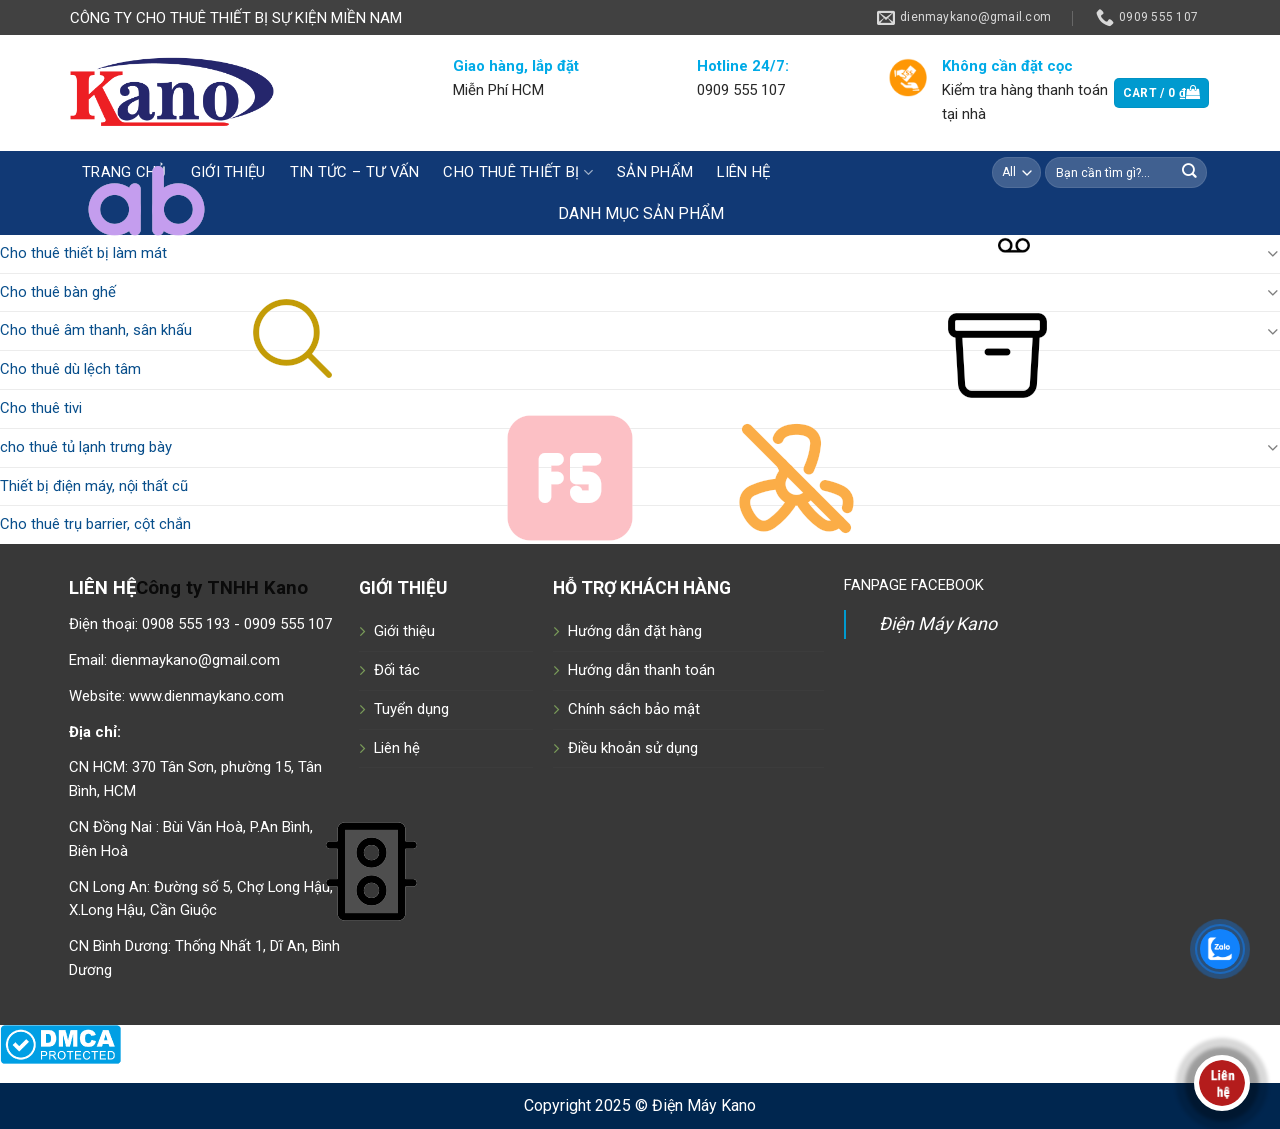 The image size is (1280, 1129). I want to click on search for content, so click(292, 338).